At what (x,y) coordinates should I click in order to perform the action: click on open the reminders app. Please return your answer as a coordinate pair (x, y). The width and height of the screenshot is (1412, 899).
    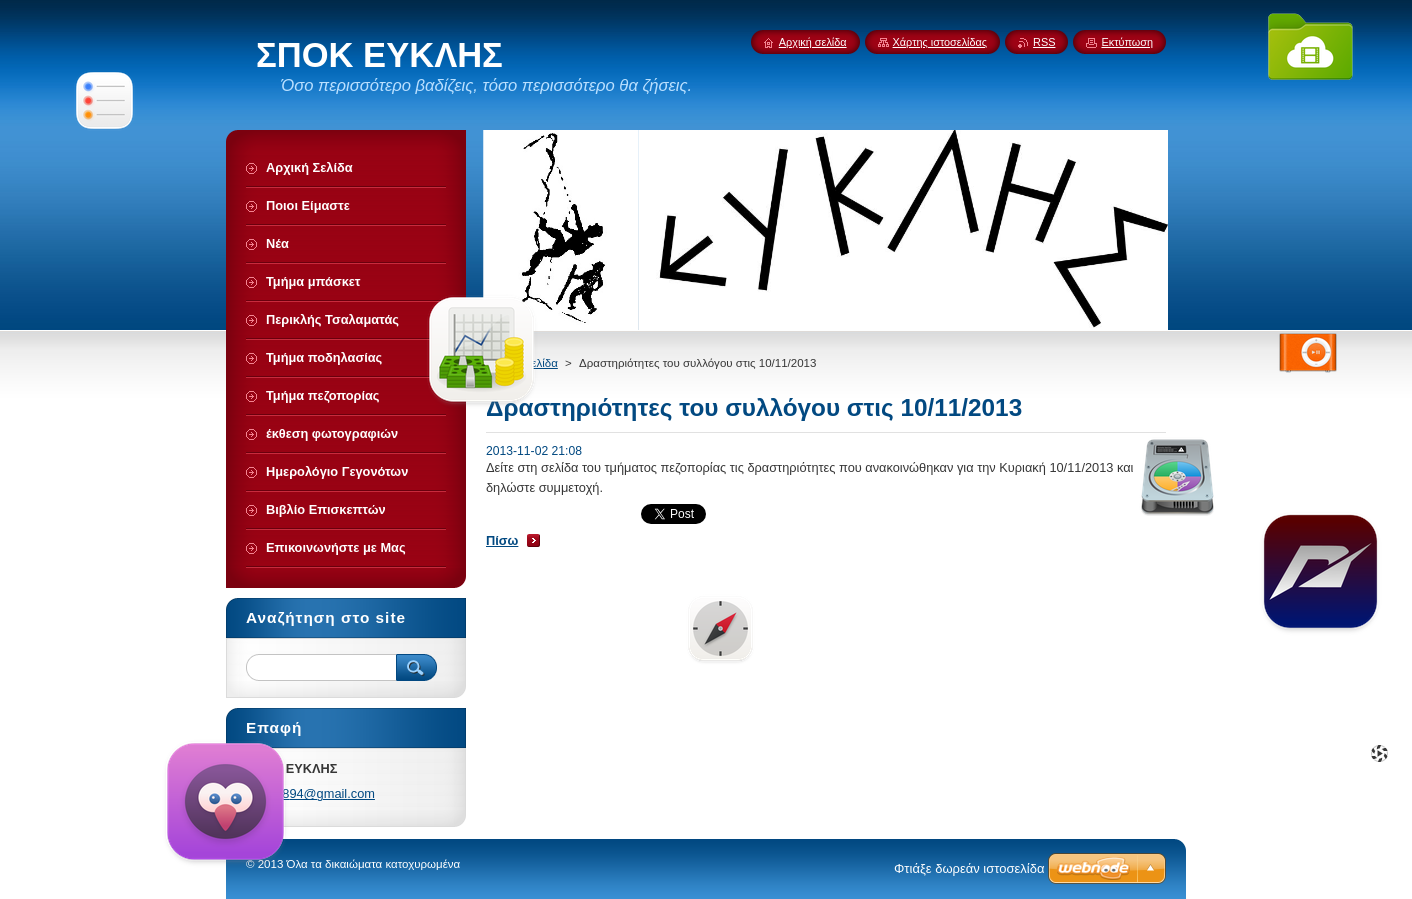
    Looking at the image, I should click on (104, 100).